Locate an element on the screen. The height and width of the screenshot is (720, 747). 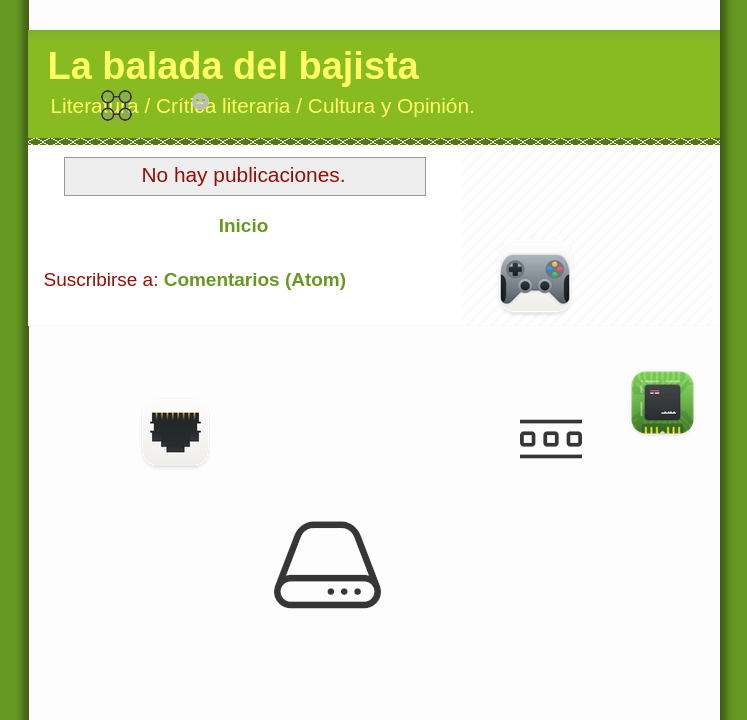
game controller input device settings is located at coordinates (535, 276).